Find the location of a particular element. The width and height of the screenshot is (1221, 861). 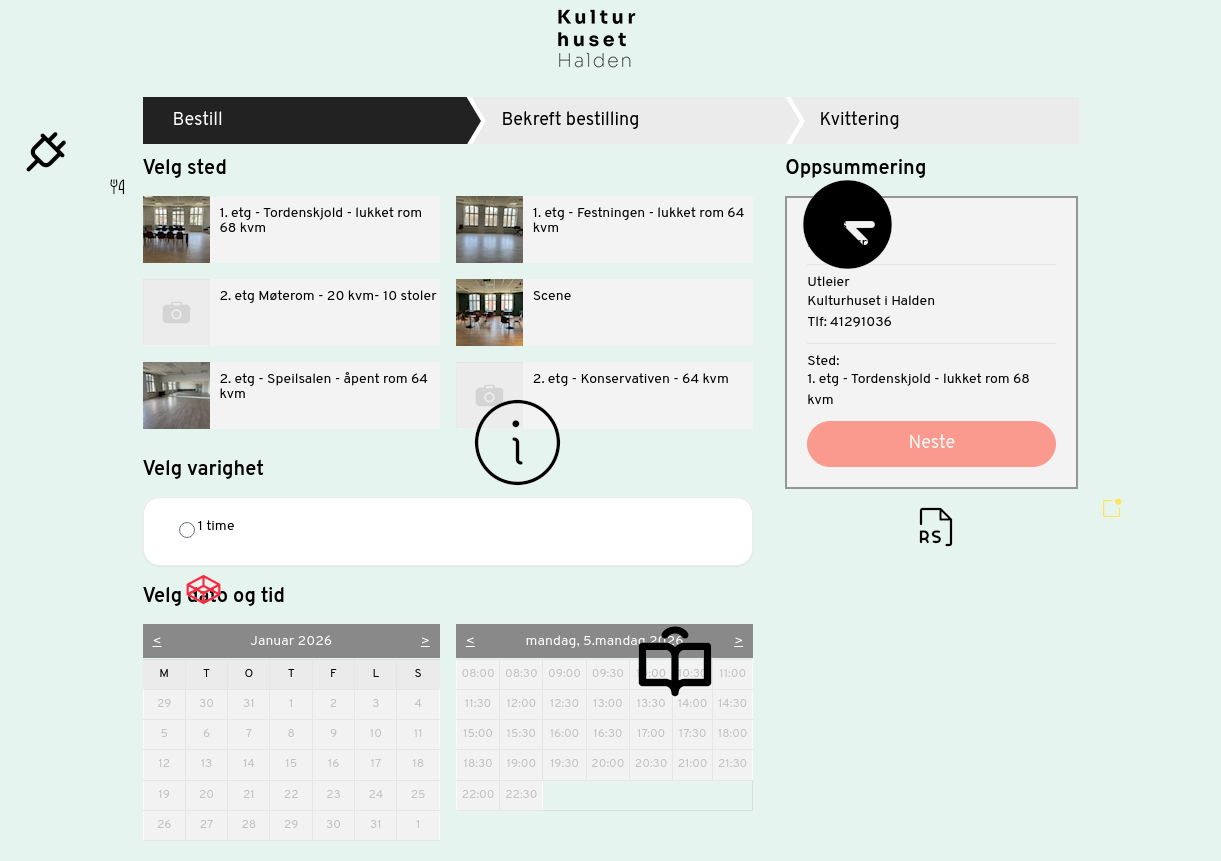

browse nearby restaurants or dining options is located at coordinates (117, 186).